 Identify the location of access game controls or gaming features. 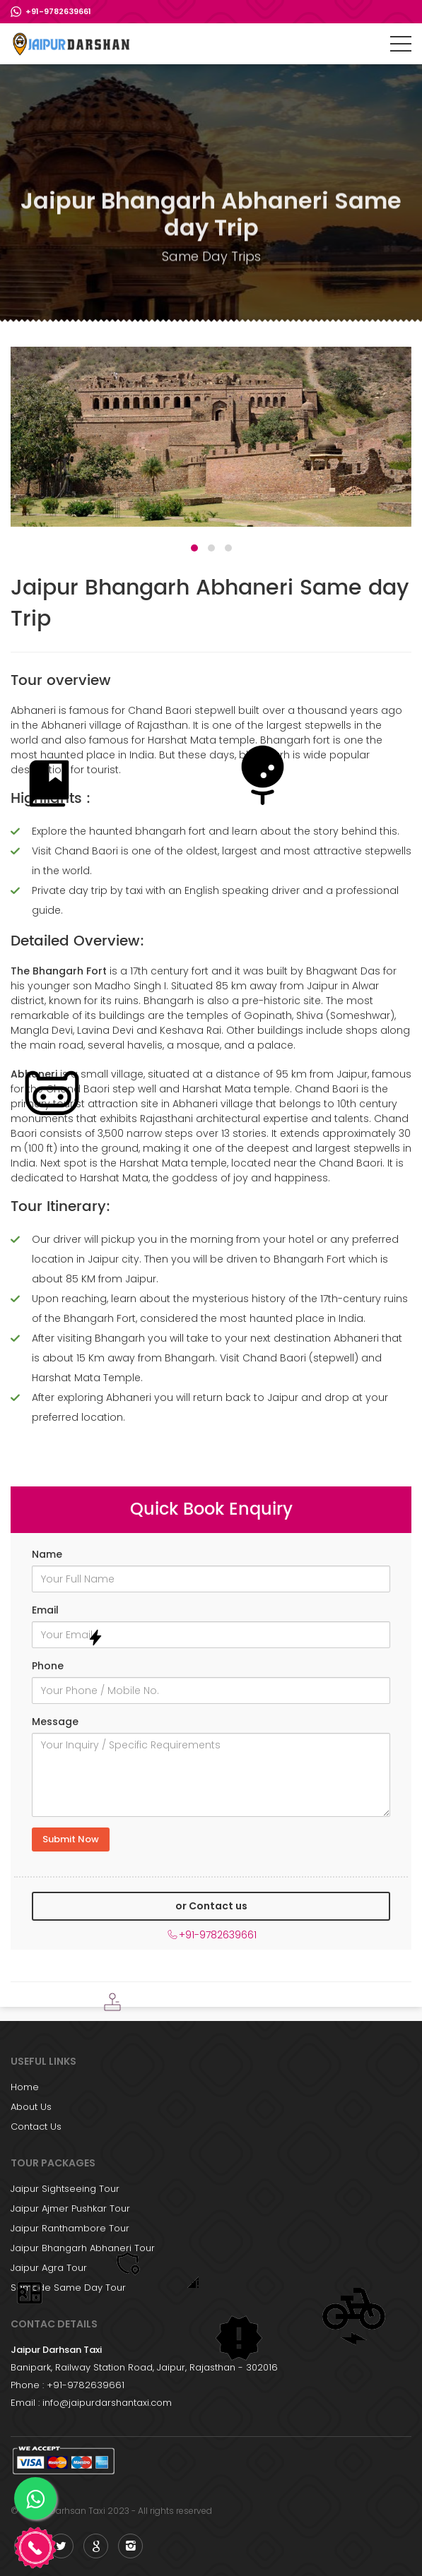
(112, 2003).